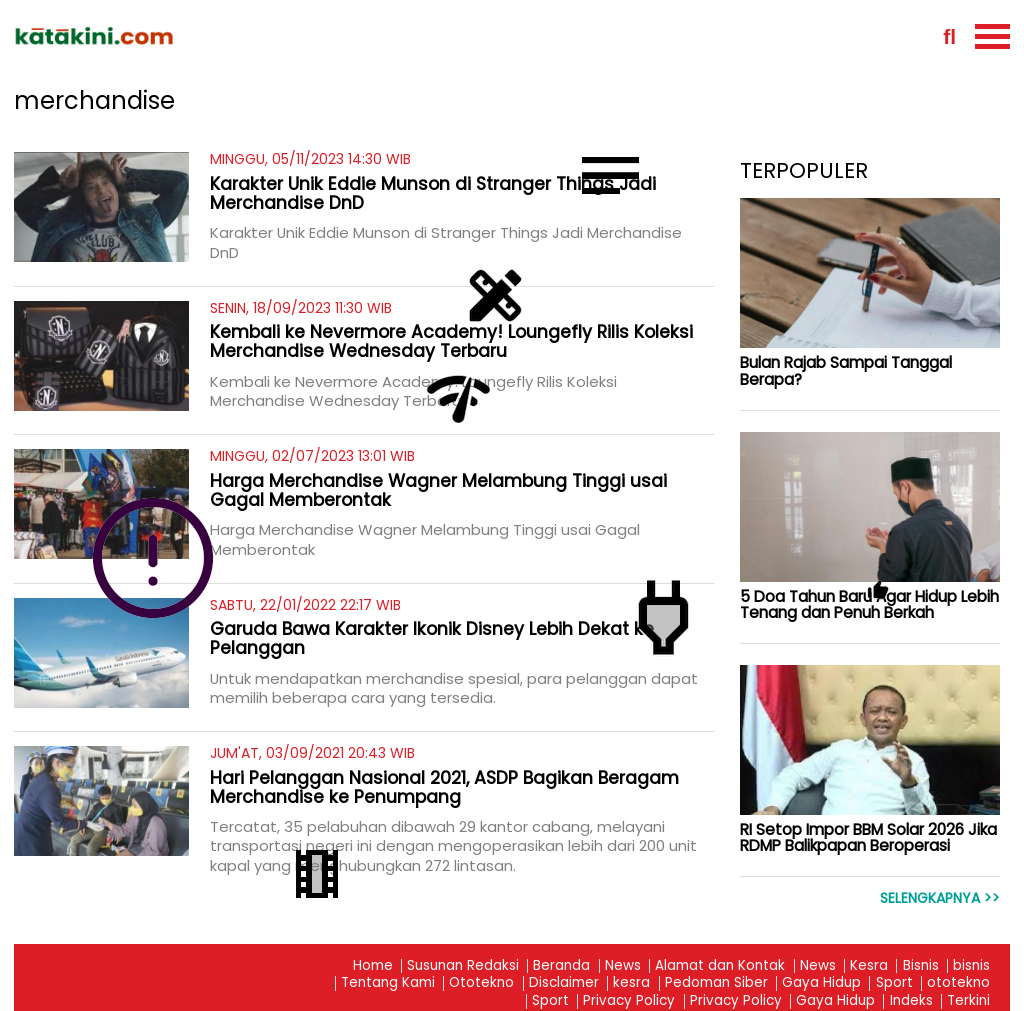 This screenshot has width=1024, height=1011. What do you see at coordinates (878, 590) in the screenshot?
I see `like or upvote content` at bounding box center [878, 590].